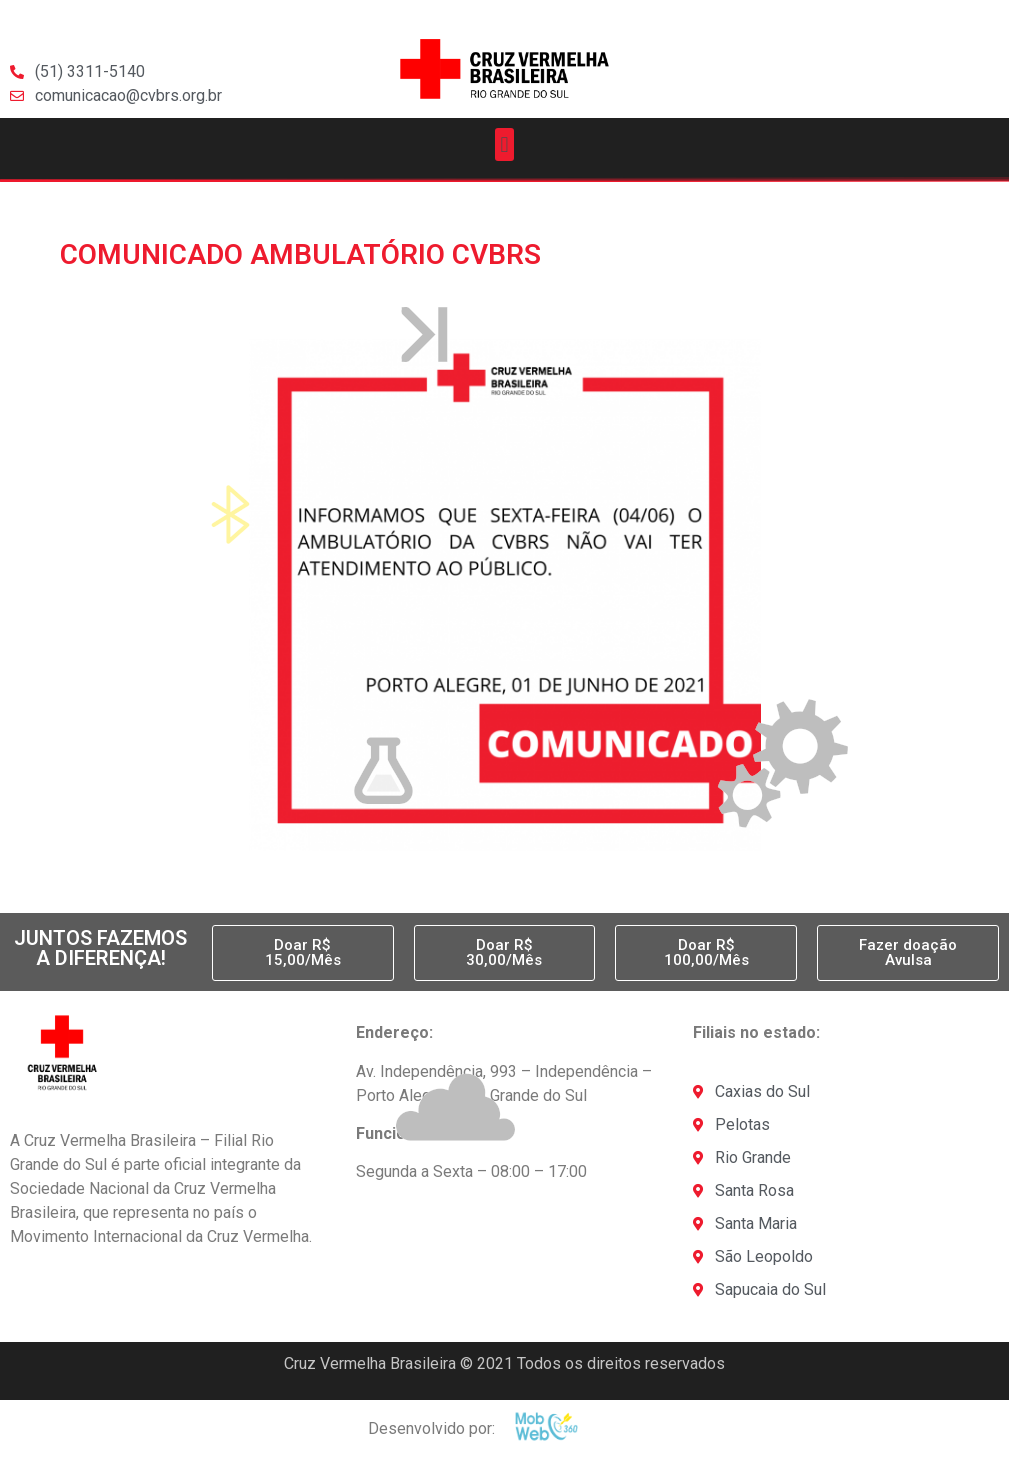 The image size is (1009, 1465). Describe the element at coordinates (779, 766) in the screenshot. I see `access system settings or preferences` at that location.